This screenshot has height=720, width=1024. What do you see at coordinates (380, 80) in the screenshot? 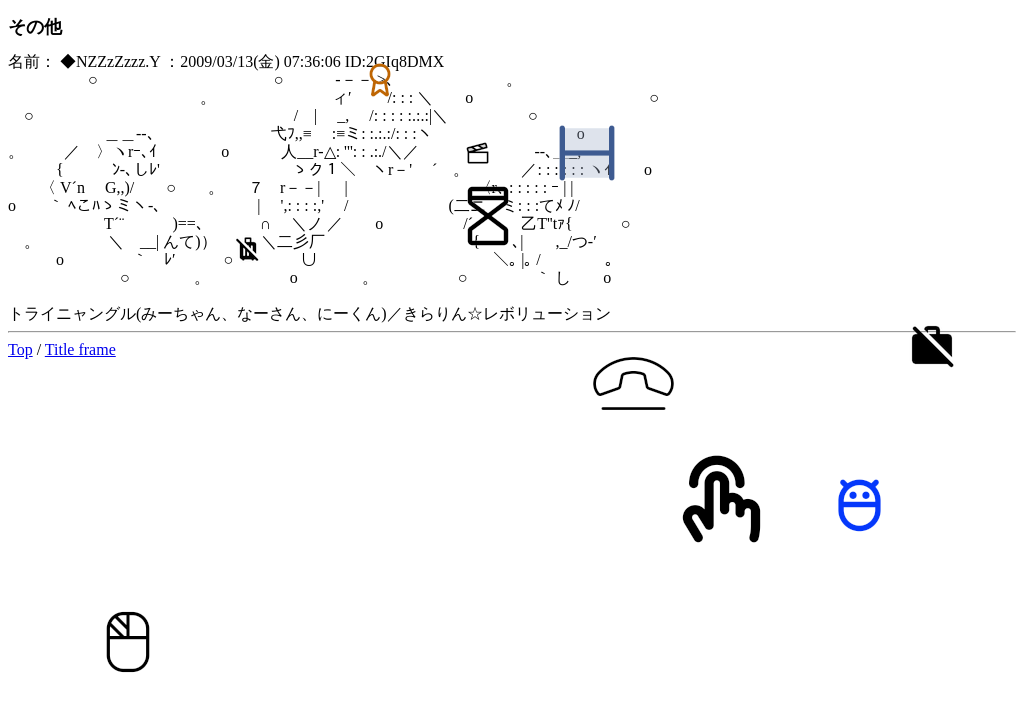
I see `view achievements or awards` at bounding box center [380, 80].